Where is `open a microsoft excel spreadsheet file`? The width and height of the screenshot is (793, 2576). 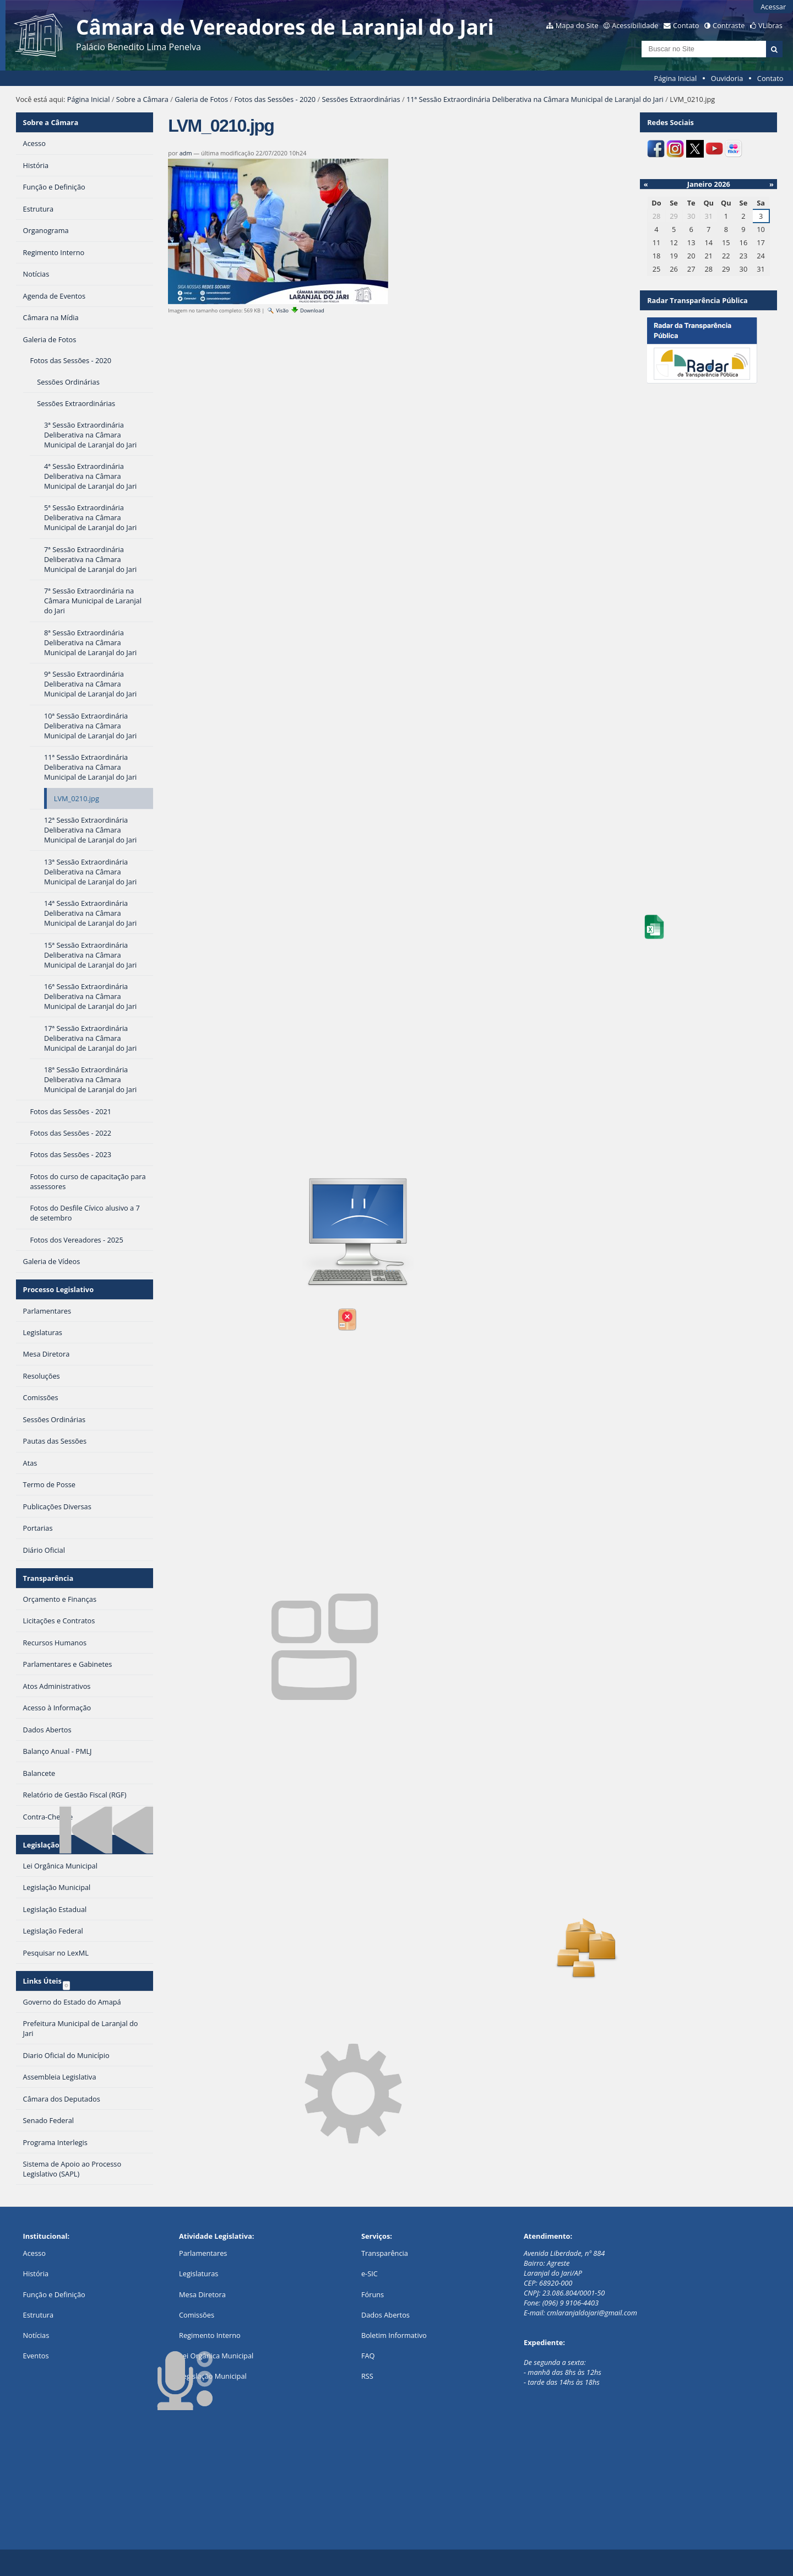 open a microsoft excel spreadsheet file is located at coordinates (654, 927).